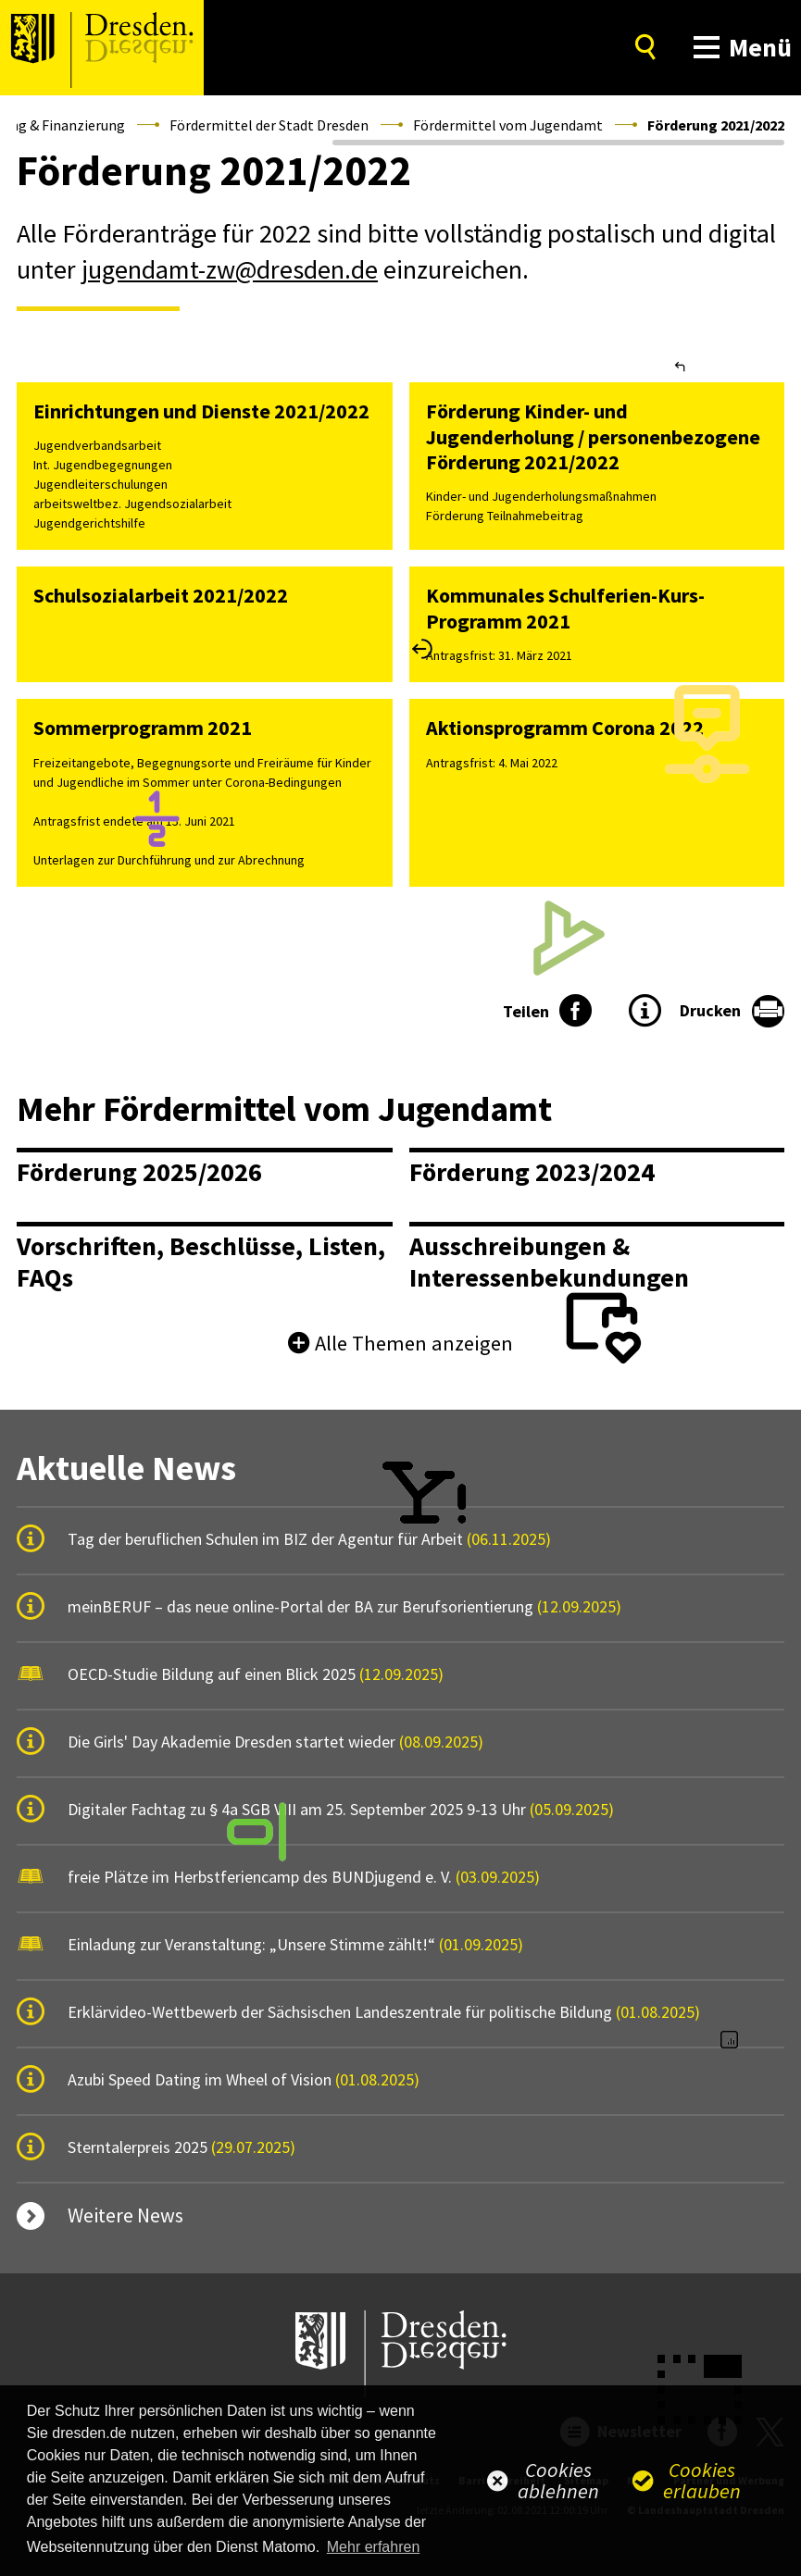  Describe the element at coordinates (602, 1325) in the screenshot. I see `favorite or like a connected device` at that location.